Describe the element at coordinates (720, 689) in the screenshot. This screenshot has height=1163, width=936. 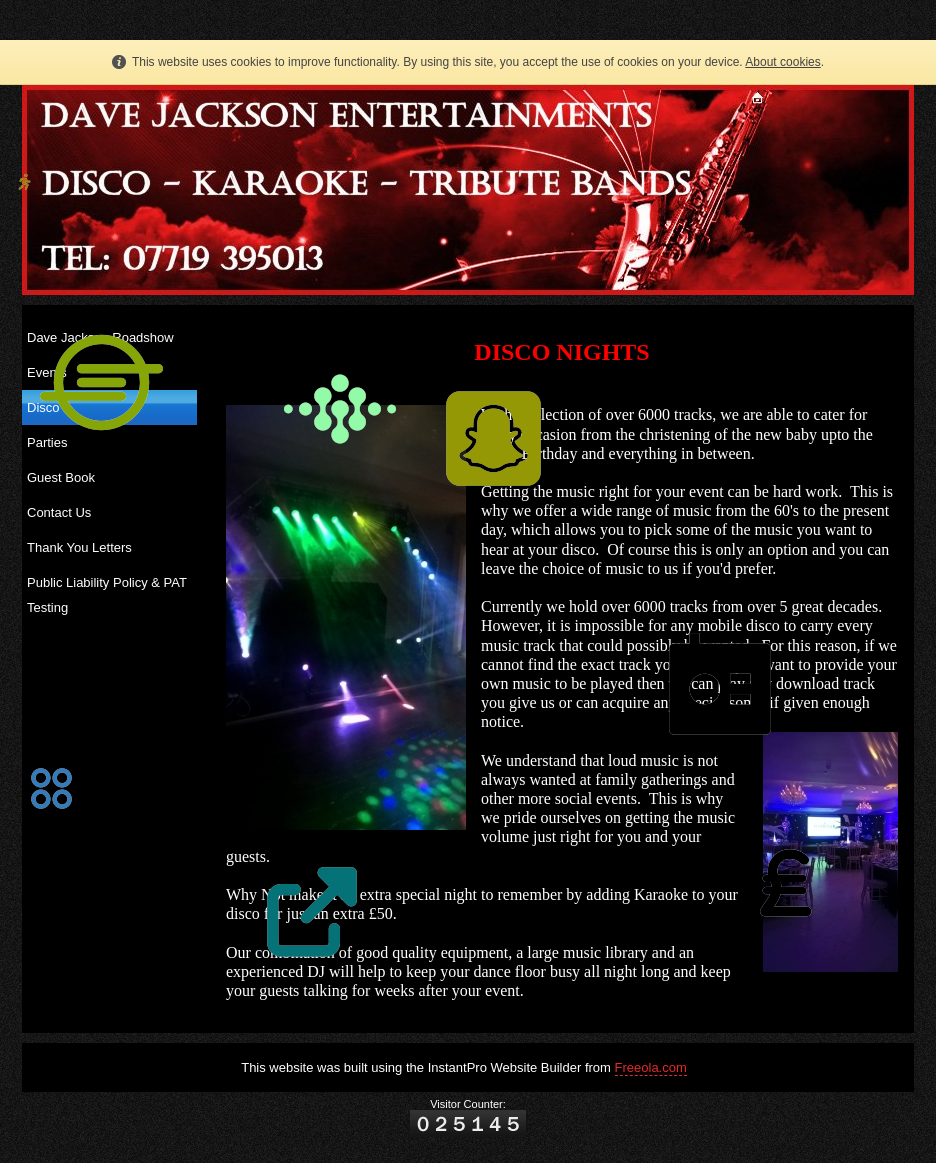
I see `access radio or audio streaming` at that location.